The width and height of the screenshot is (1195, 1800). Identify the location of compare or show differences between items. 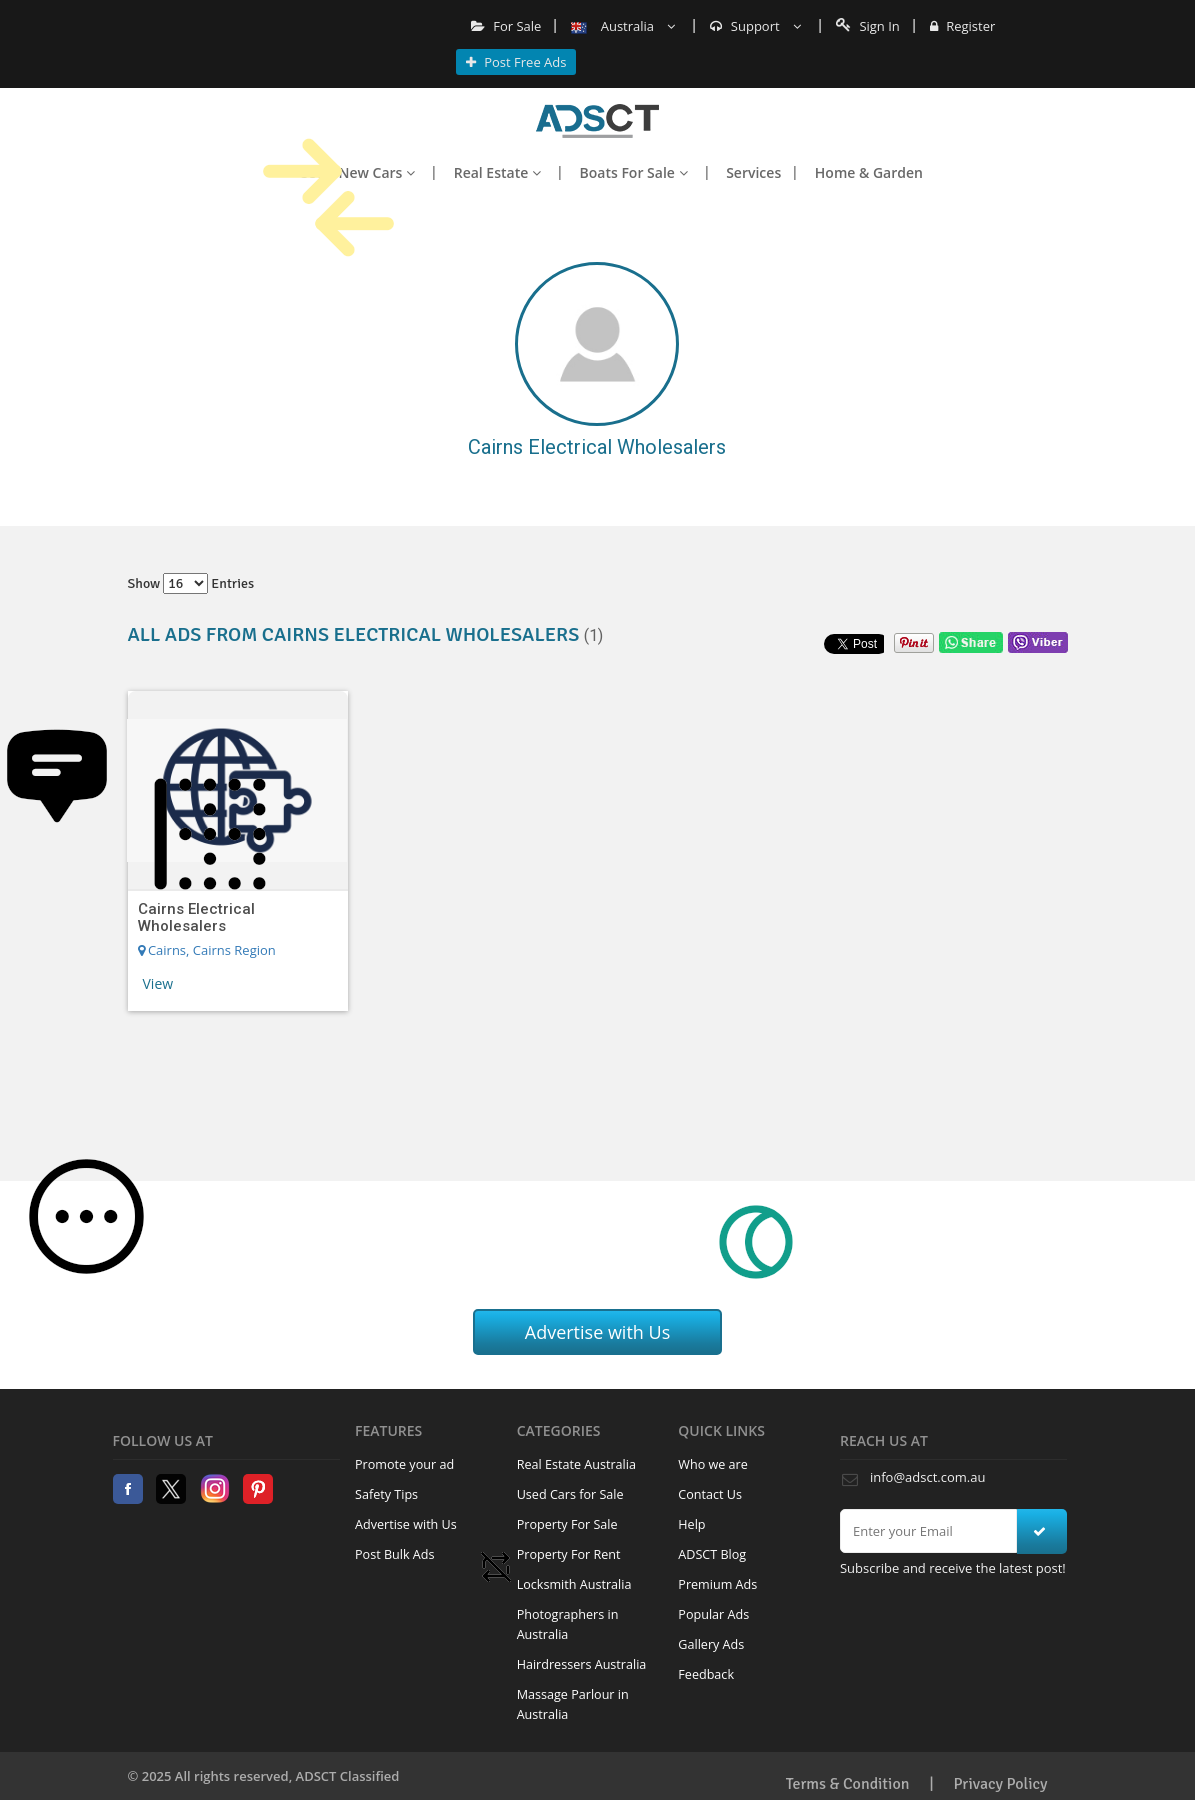
(328, 197).